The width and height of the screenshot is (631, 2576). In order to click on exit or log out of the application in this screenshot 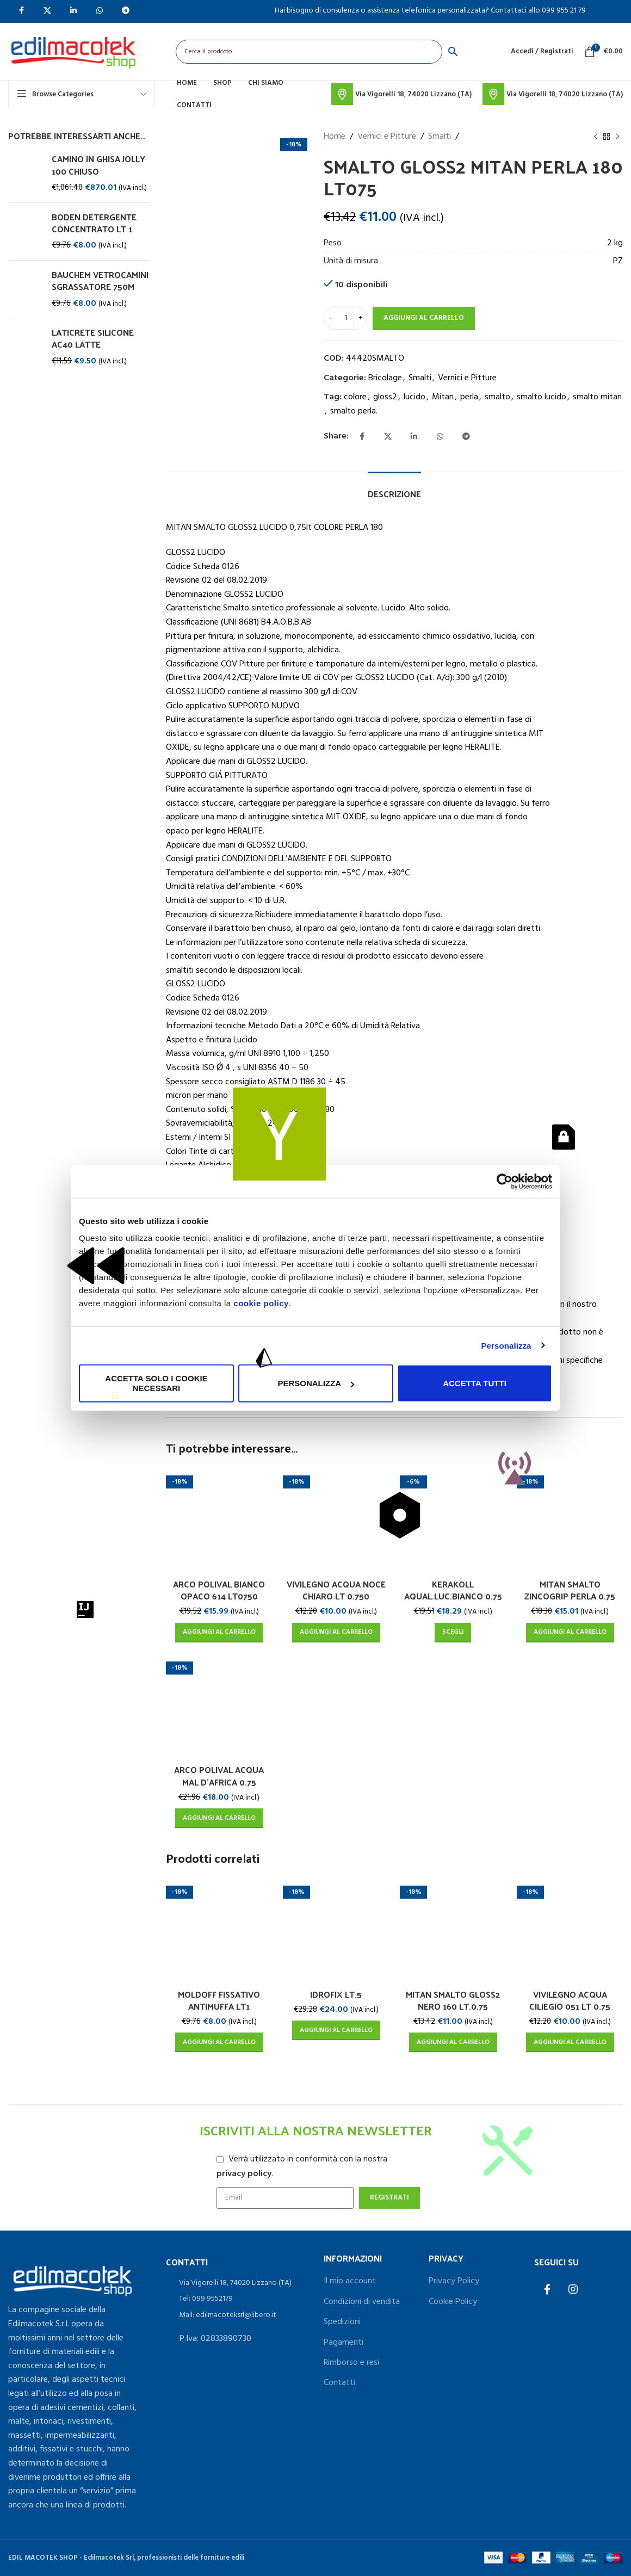, I will do `click(115, 1395)`.